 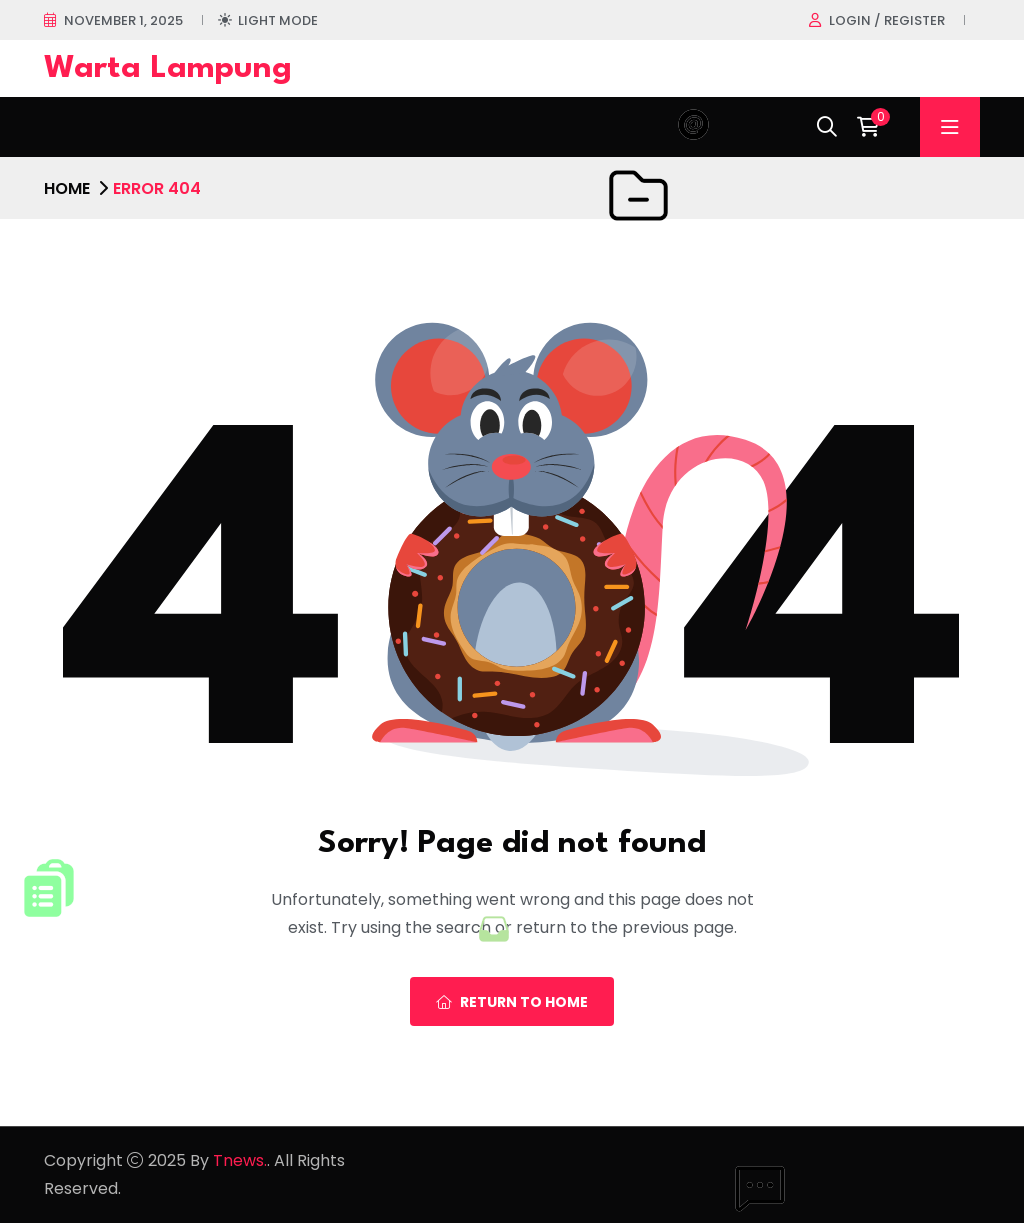 What do you see at coordinates (49, 888) in the screenshot?
I see `view clipboard with list items` at bounding box center [49, 888].